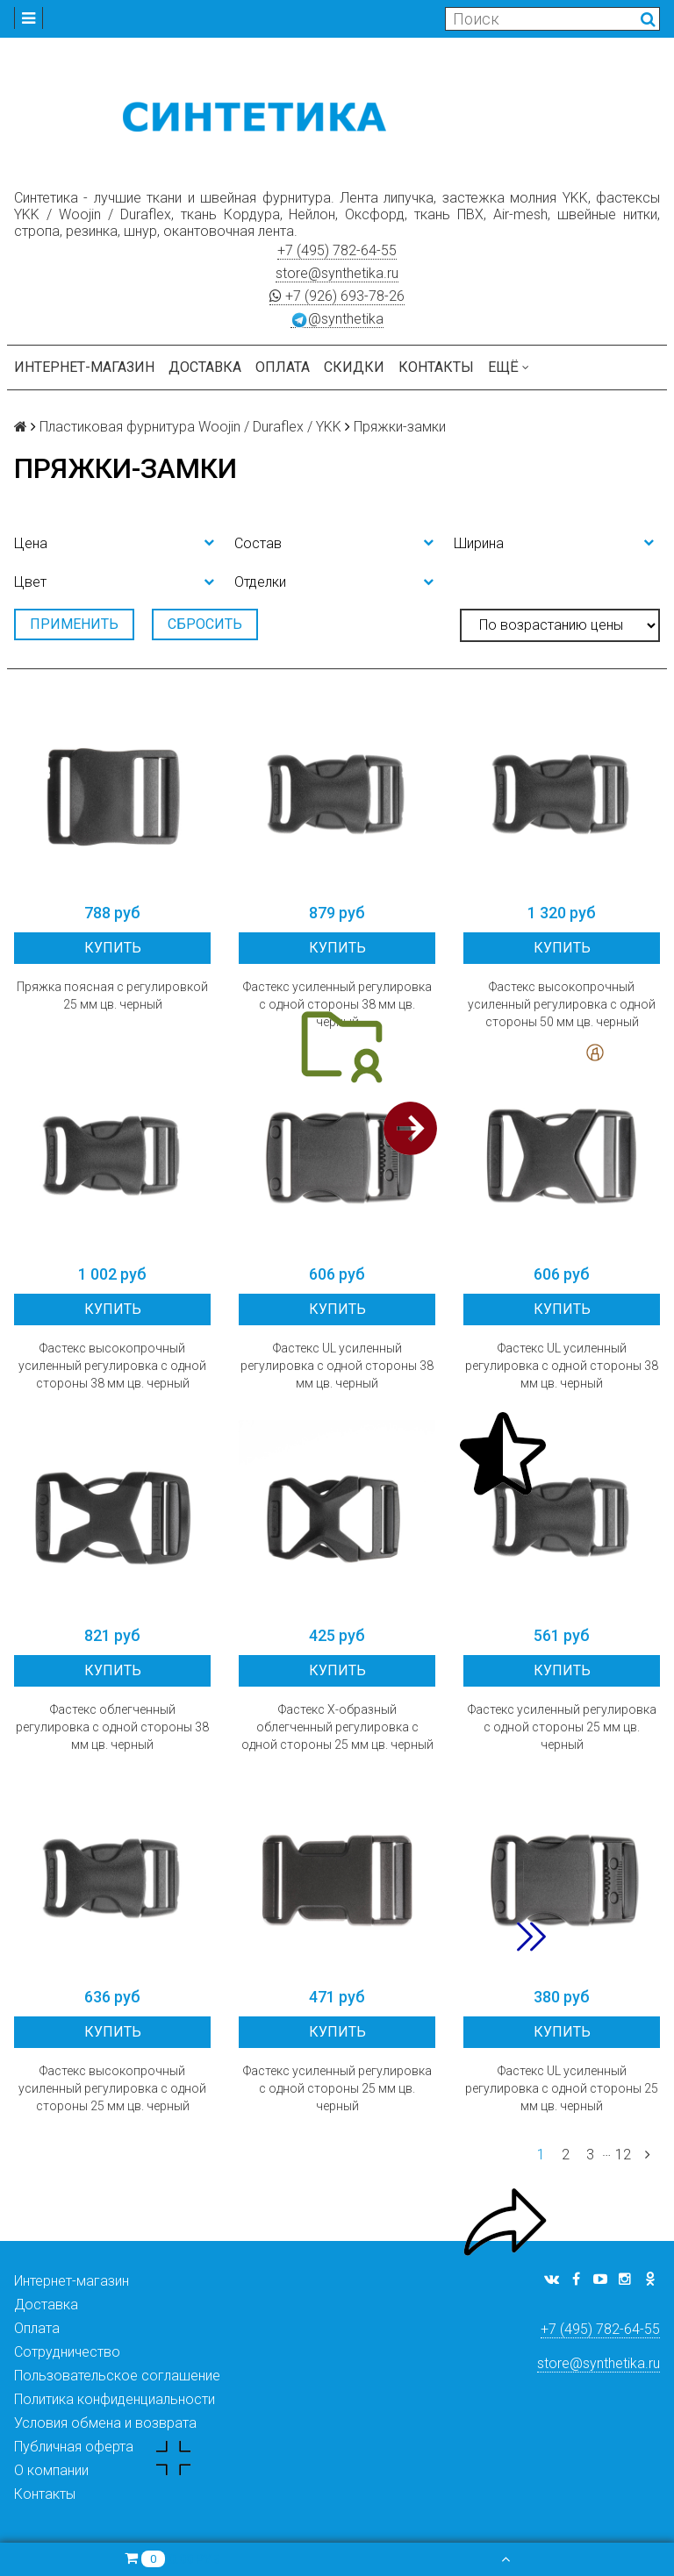 The image size is (674, 2576). Describe the element at coordinates (530, 1937) in the screenshot. I see `skip forward or advance to next item` at that location.